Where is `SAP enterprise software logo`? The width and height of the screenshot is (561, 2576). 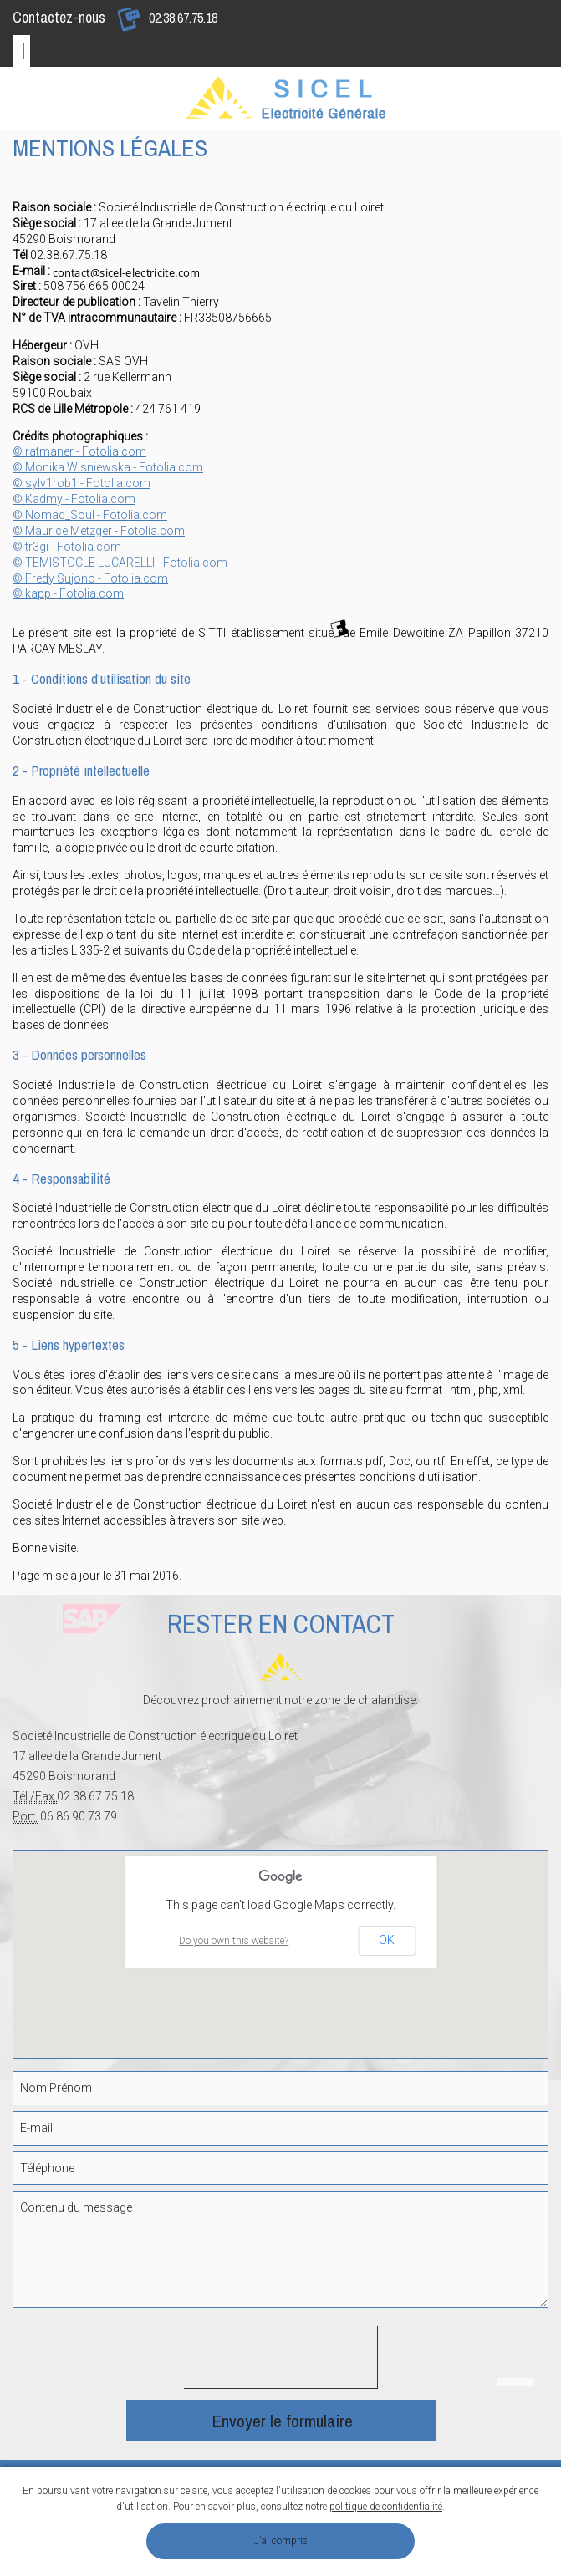
SAP enterprise software logo is located at coordinates (93, 1618).